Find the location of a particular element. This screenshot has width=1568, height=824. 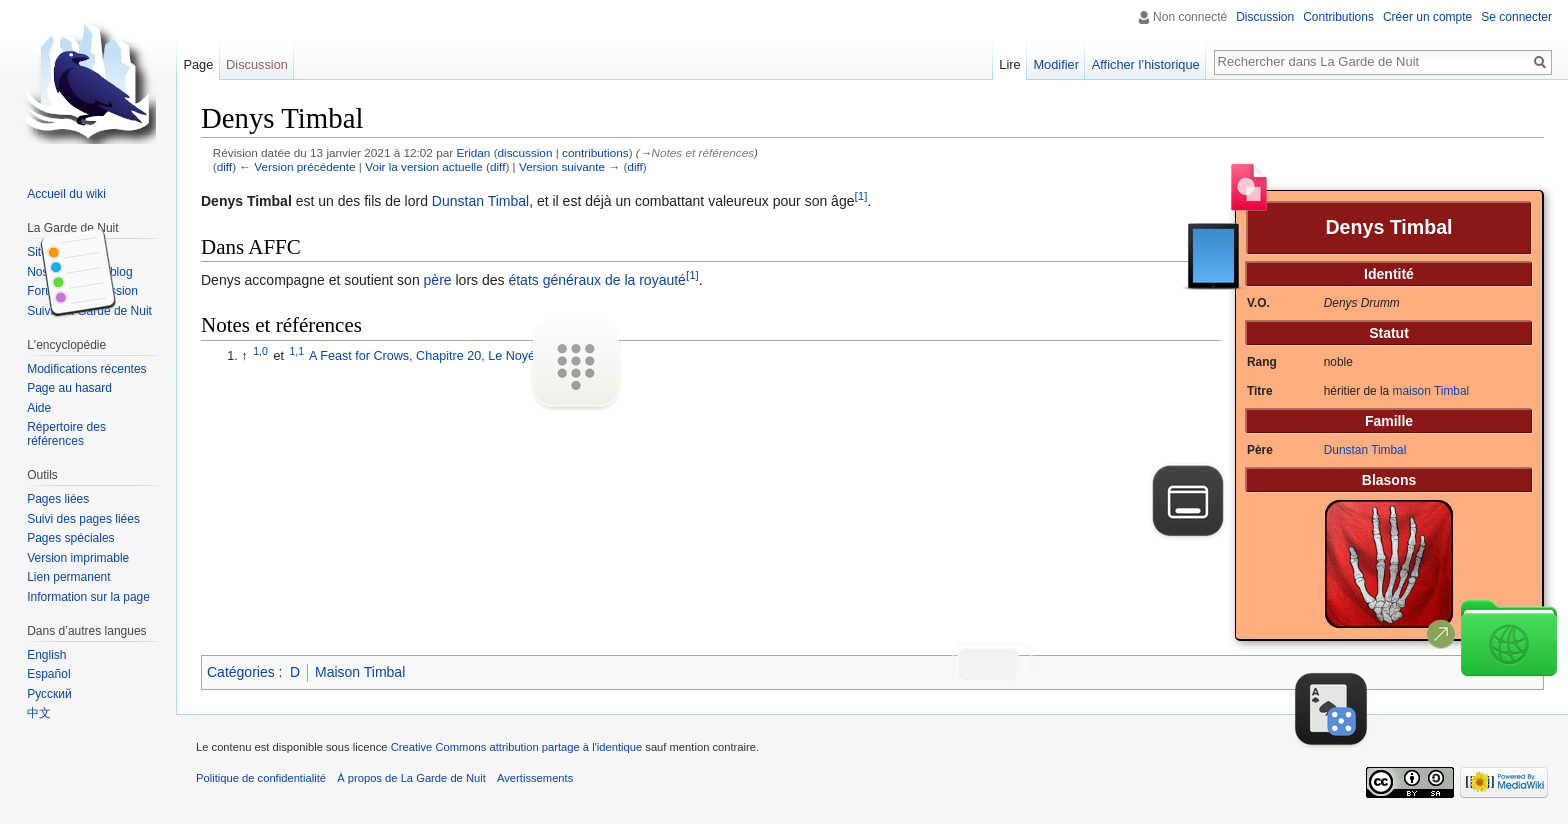

a google drawings file is located at coordinates (1249, 188).